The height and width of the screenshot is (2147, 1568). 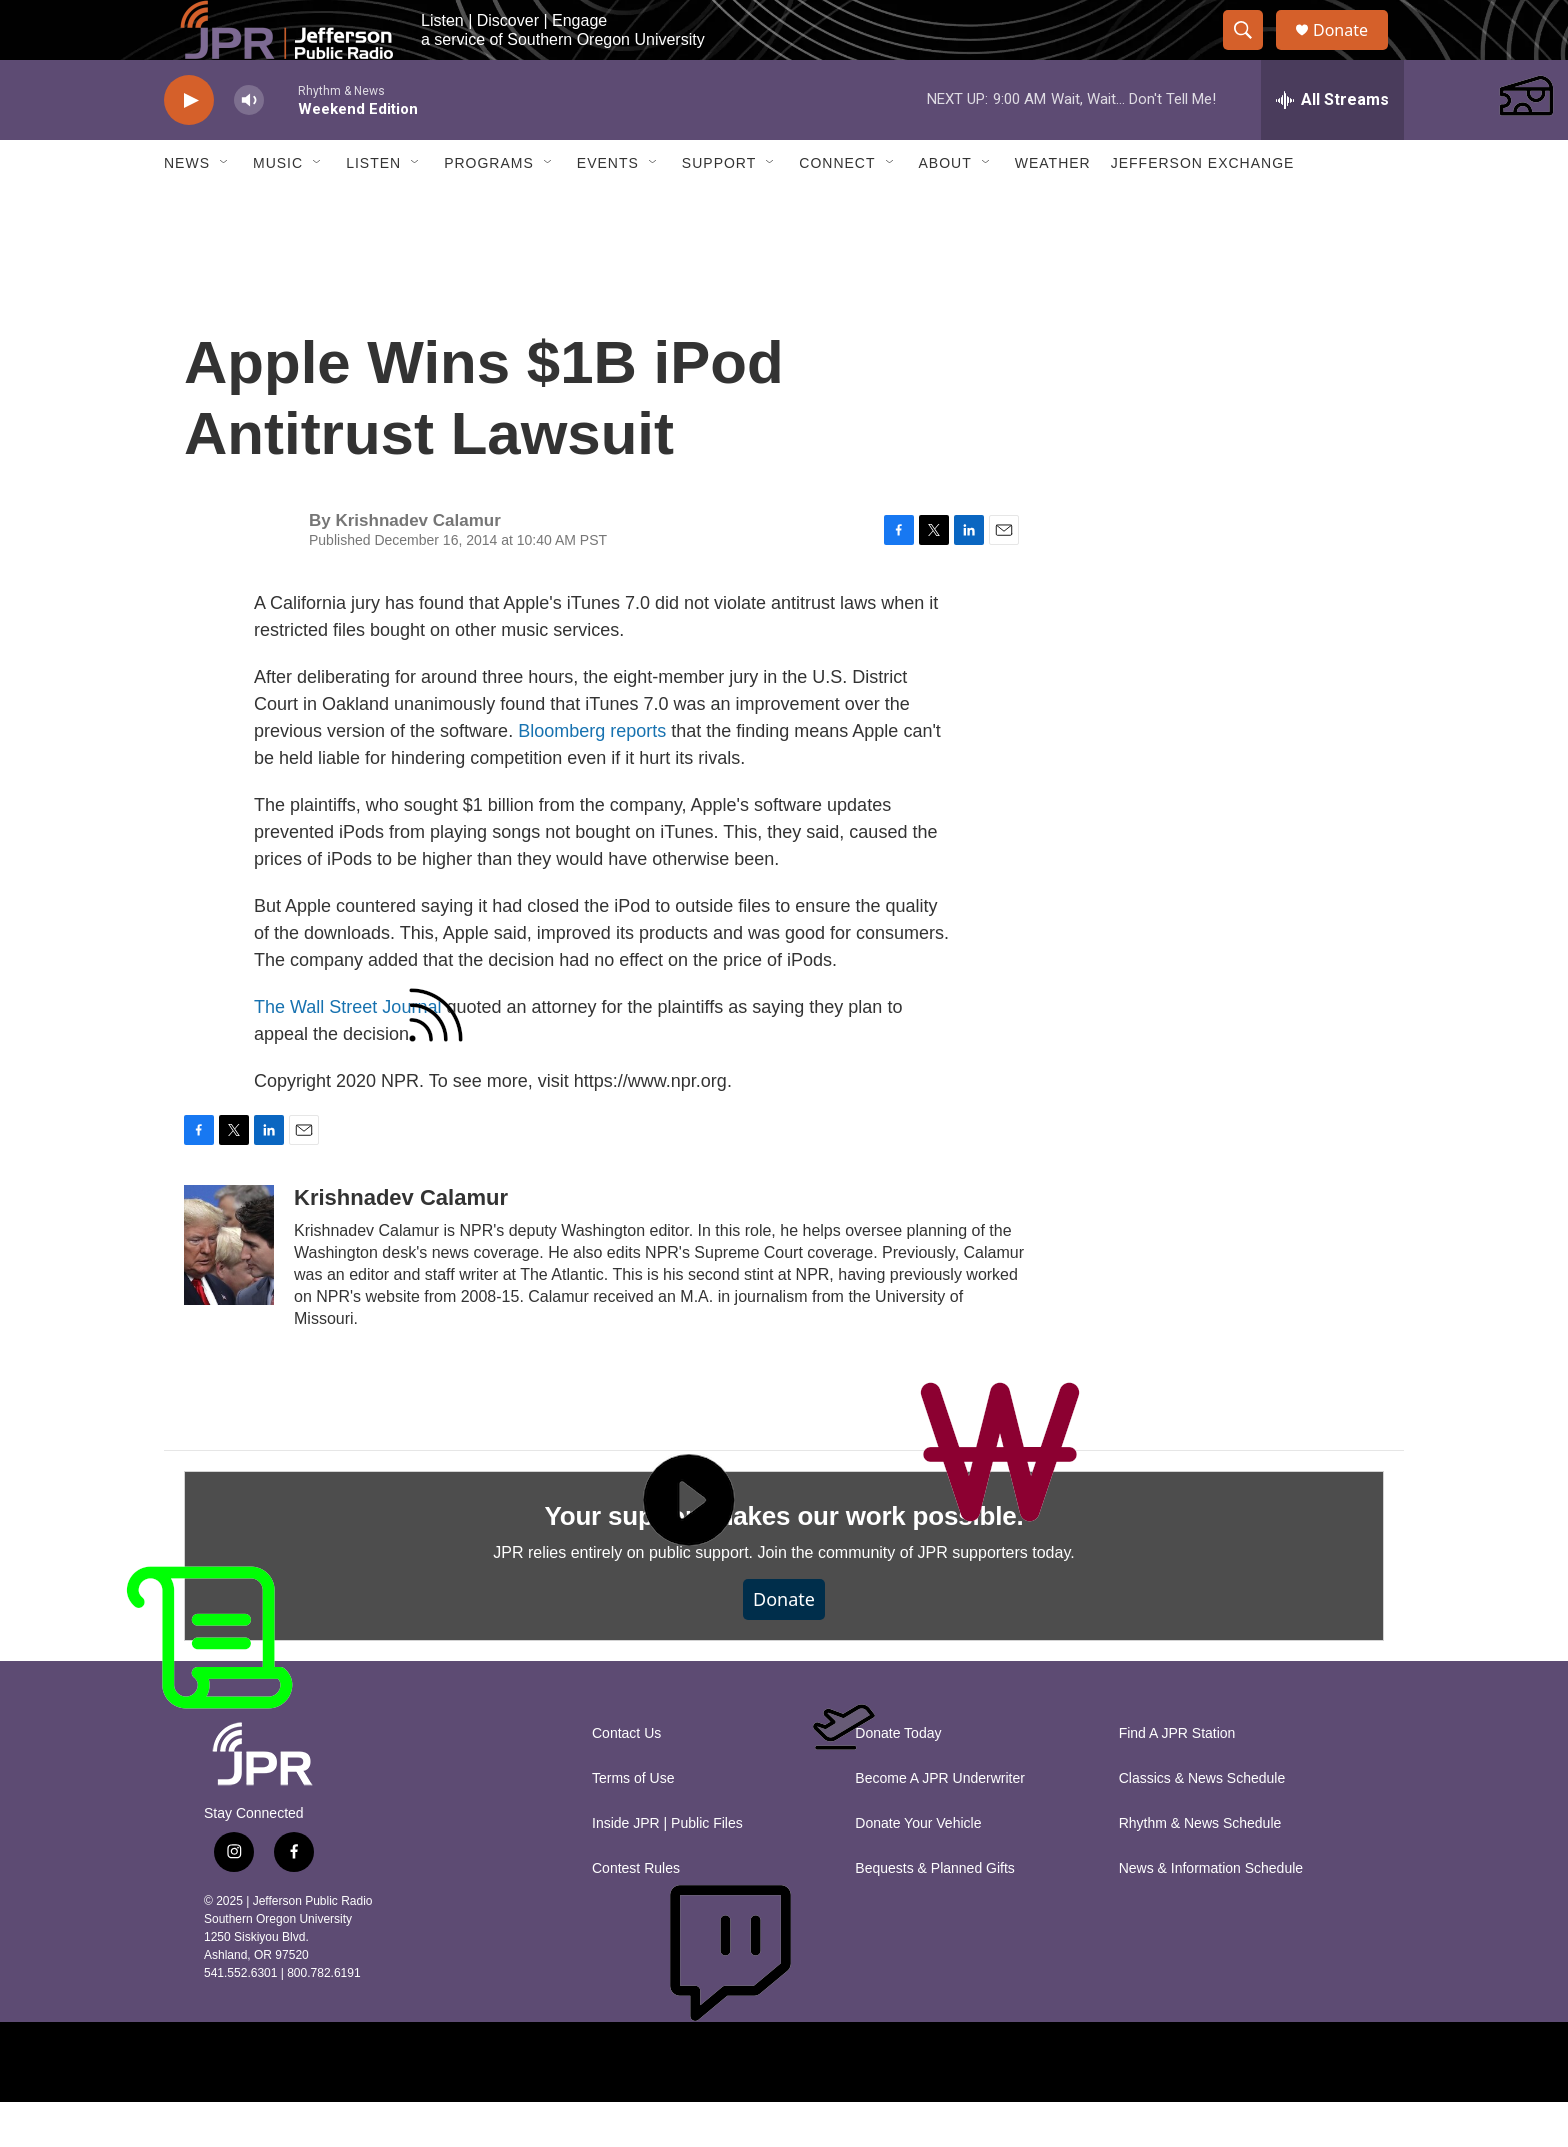 What do you see at coordinates (730, 1945) in the screenshot?
I see `open Twitch app` at bounding box center [730, 1945].